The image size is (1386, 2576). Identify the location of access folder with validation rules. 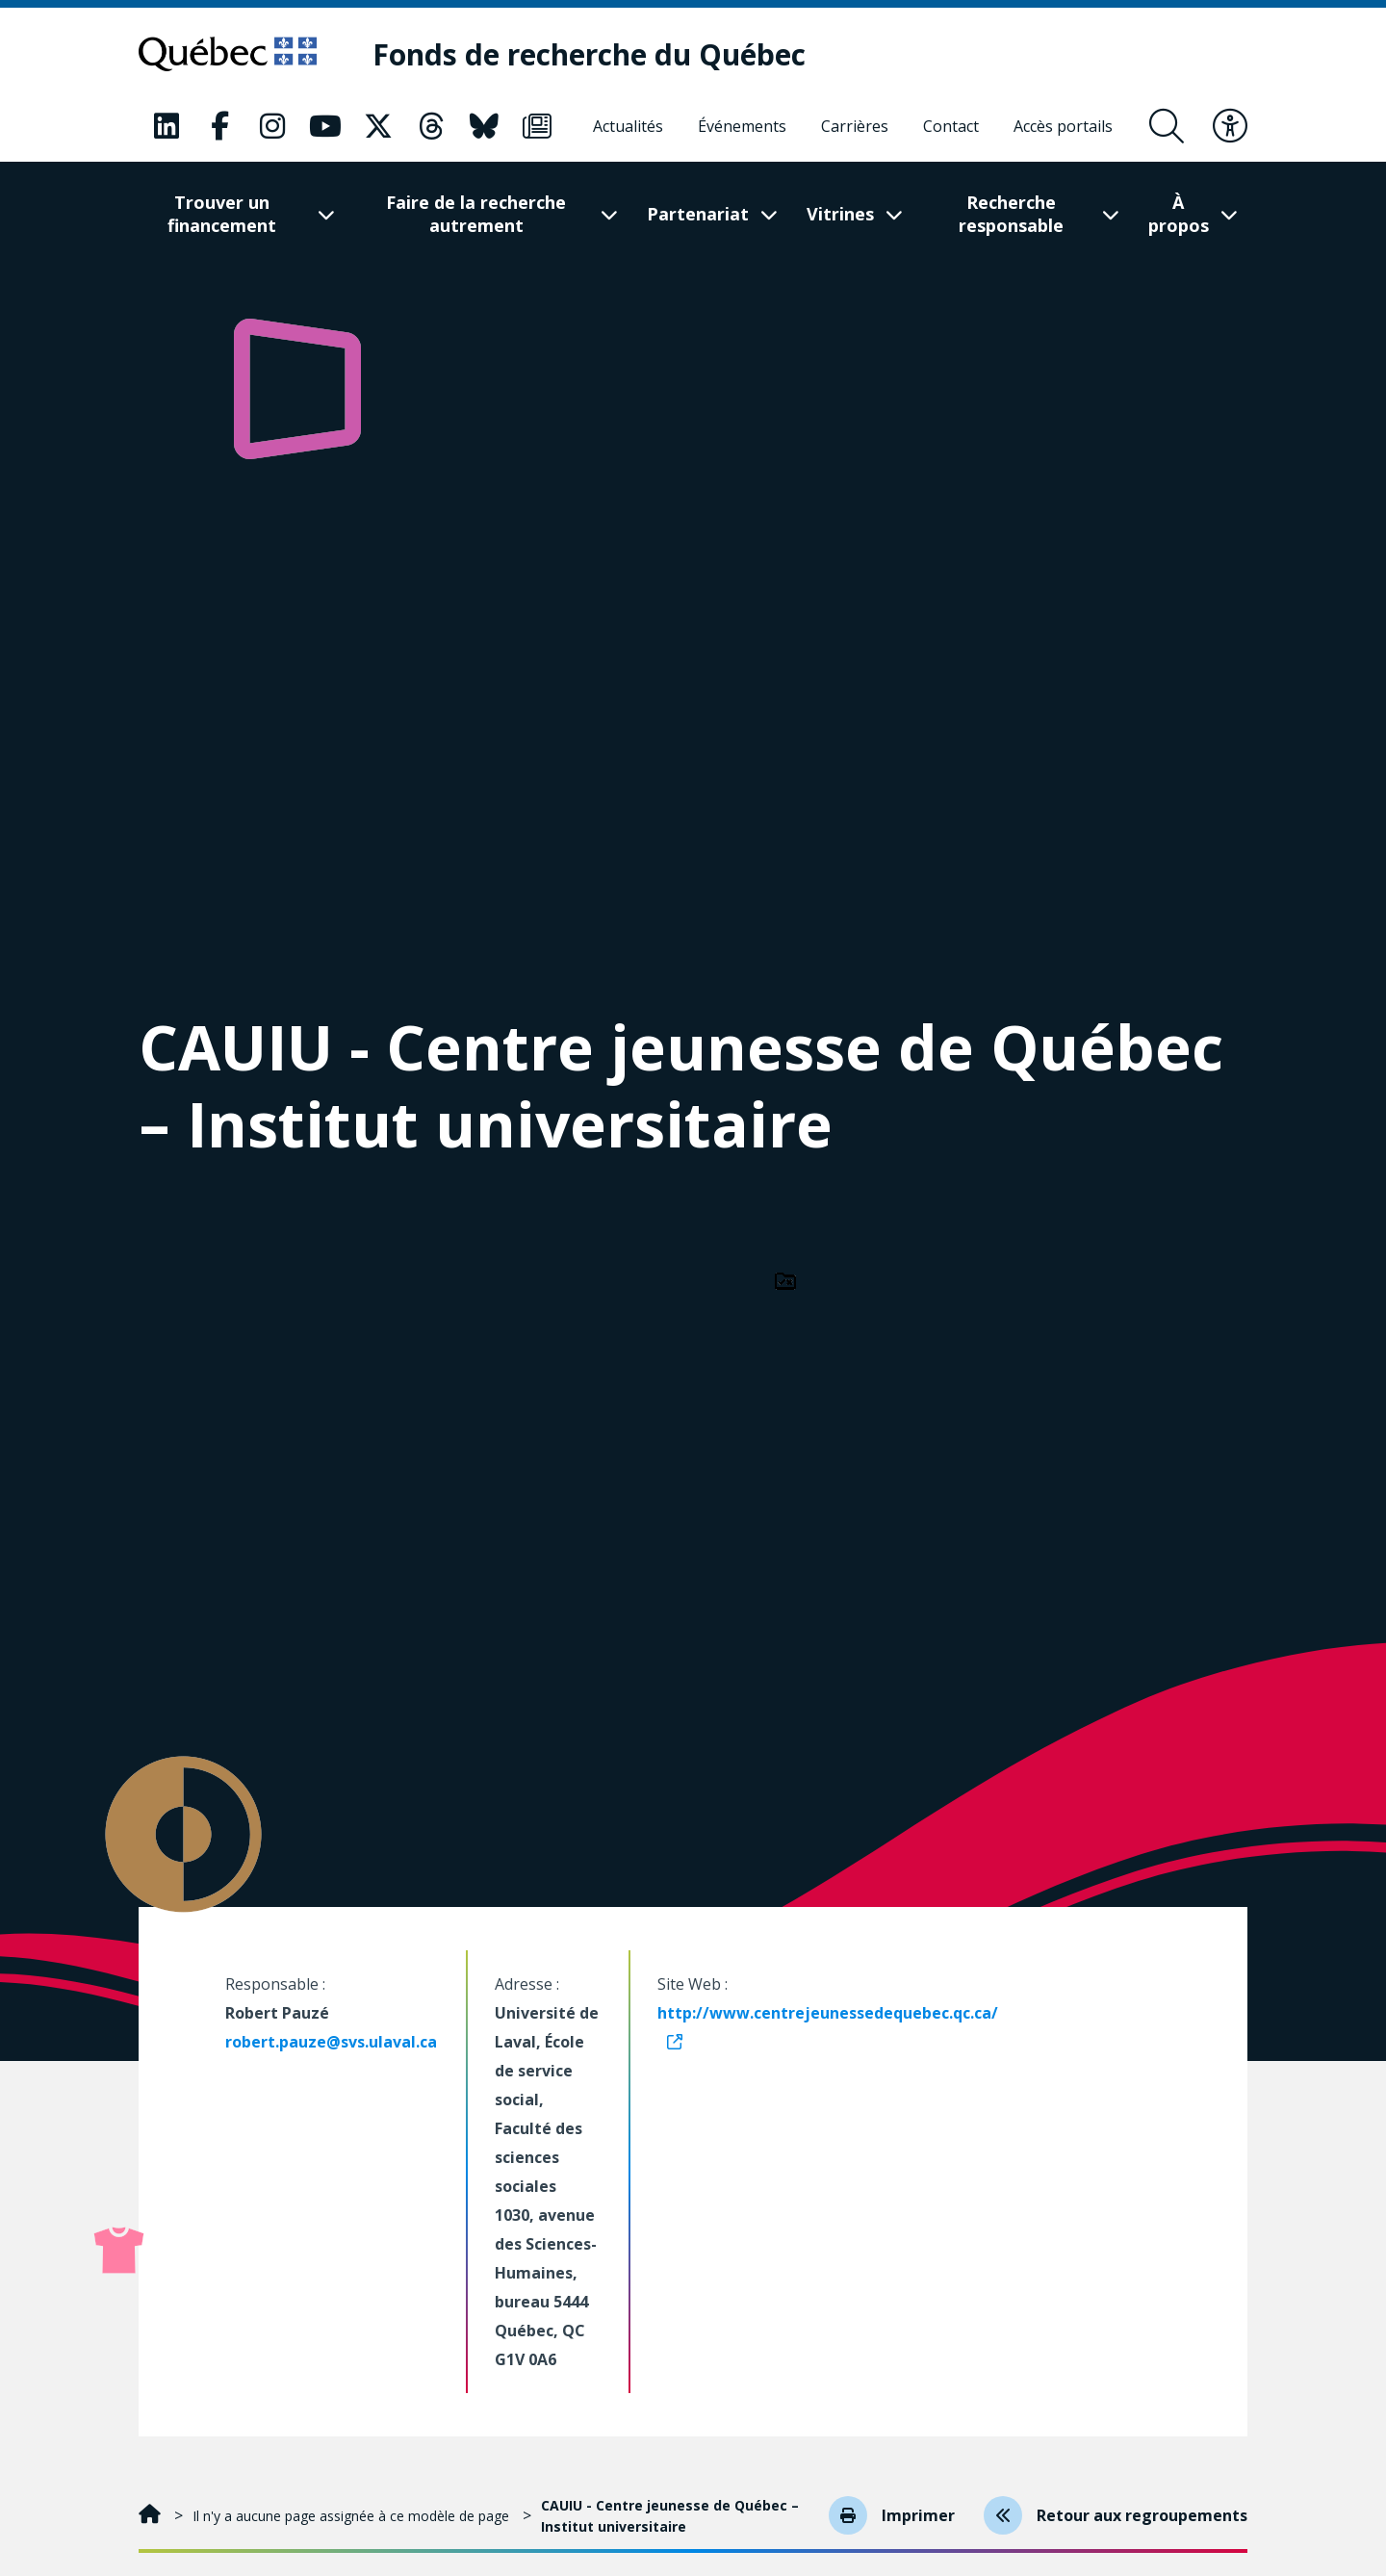
(785, 1281).